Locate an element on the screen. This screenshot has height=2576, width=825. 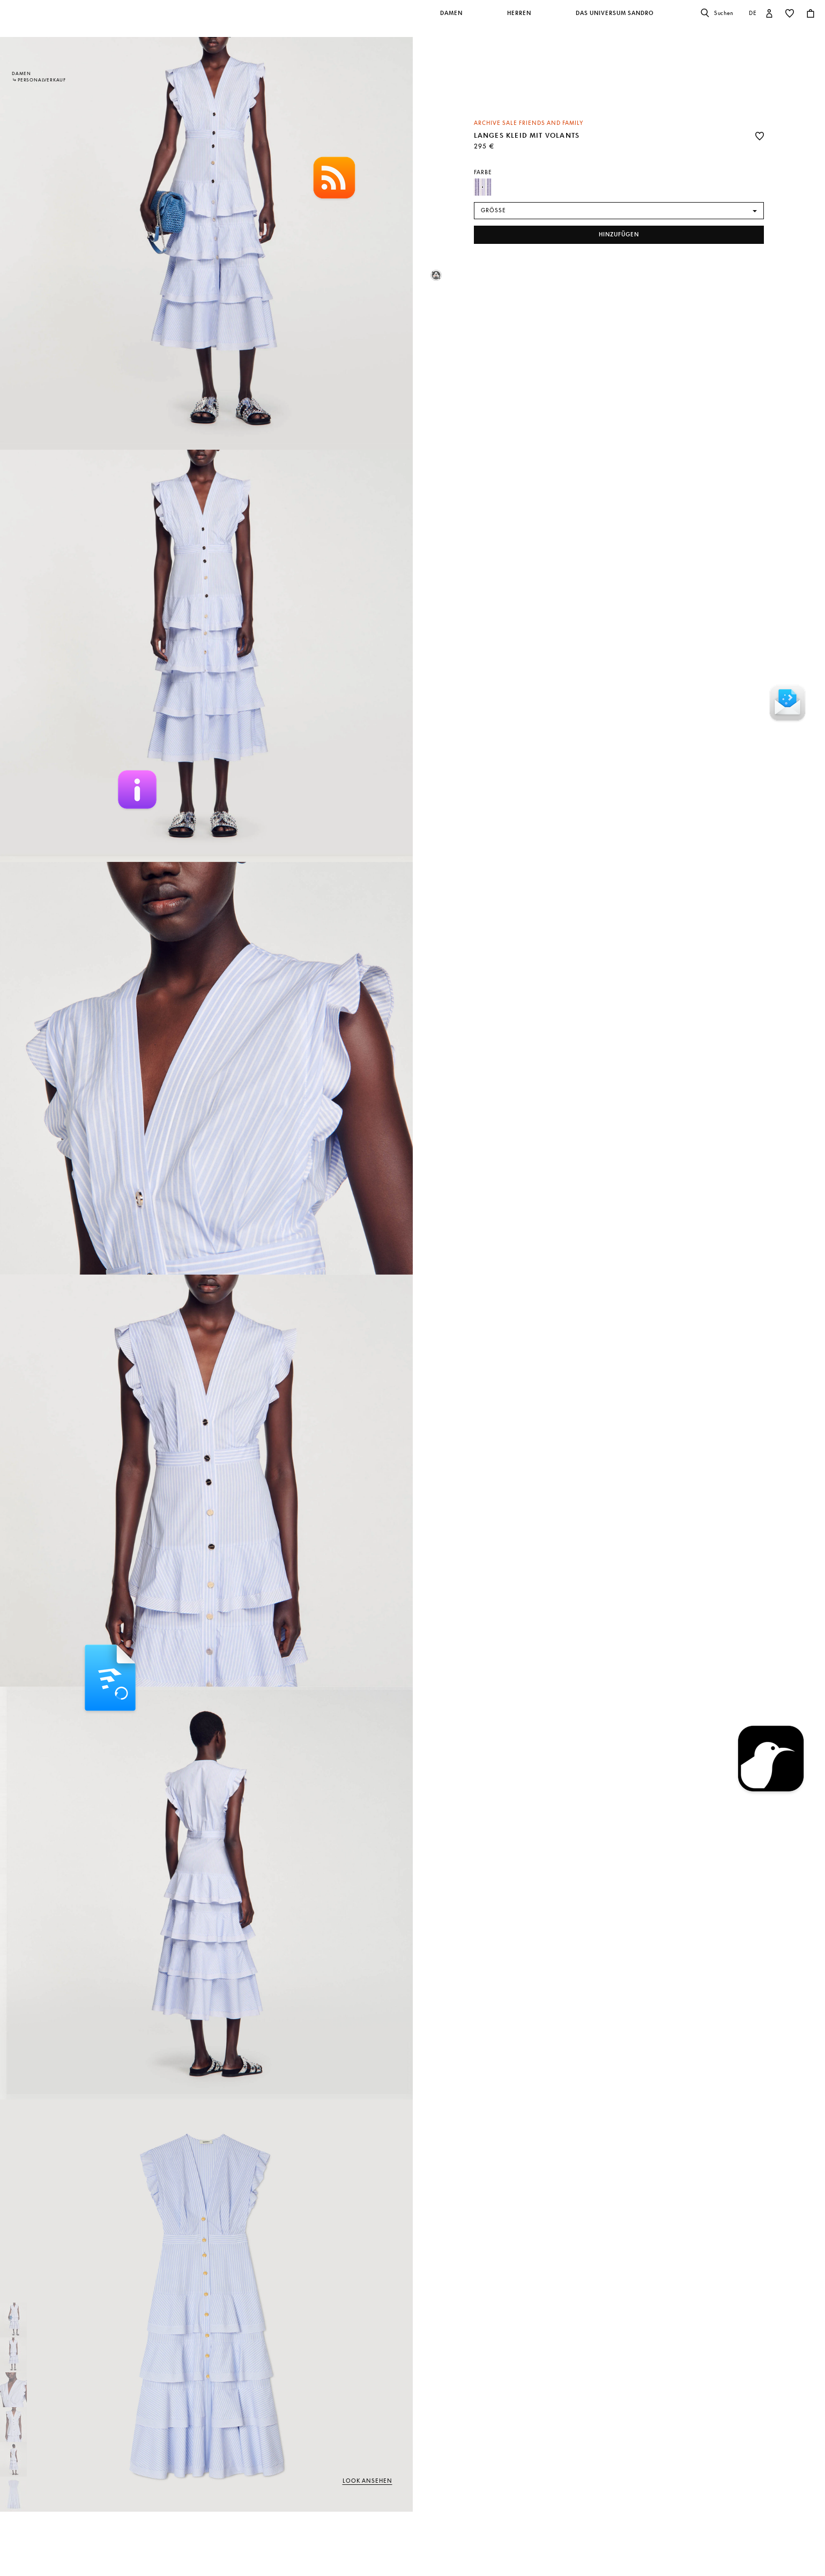
access system status notifications is located at coordinates (137, 790).